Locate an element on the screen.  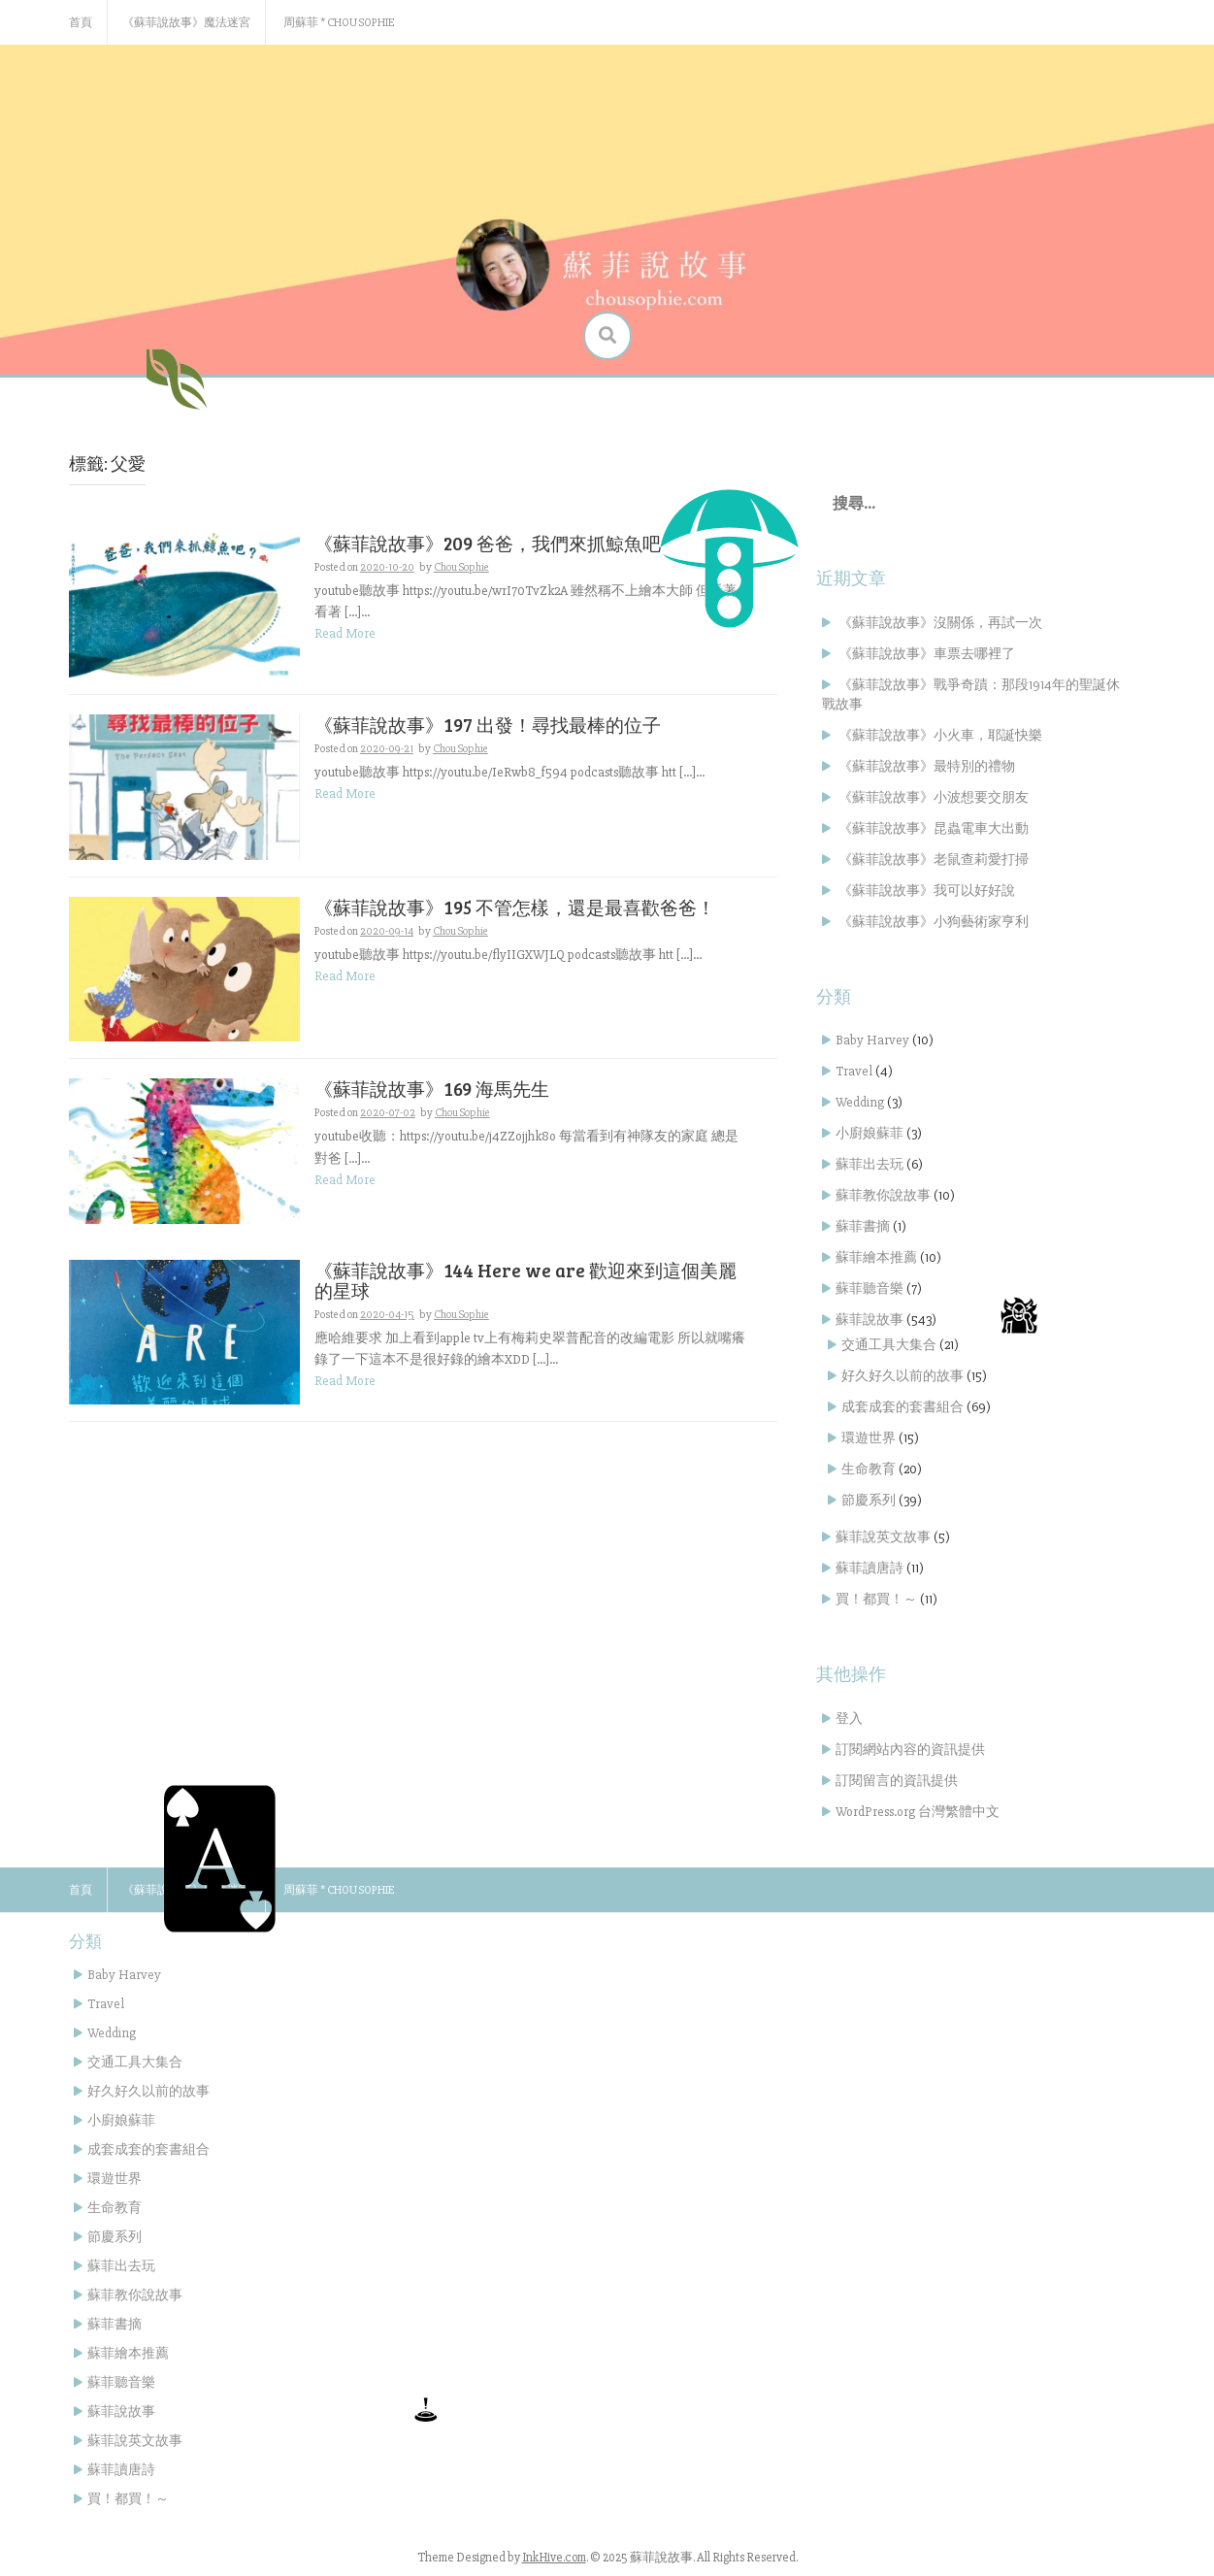
access card games or solitaire is located at coordinates (219, 1859).